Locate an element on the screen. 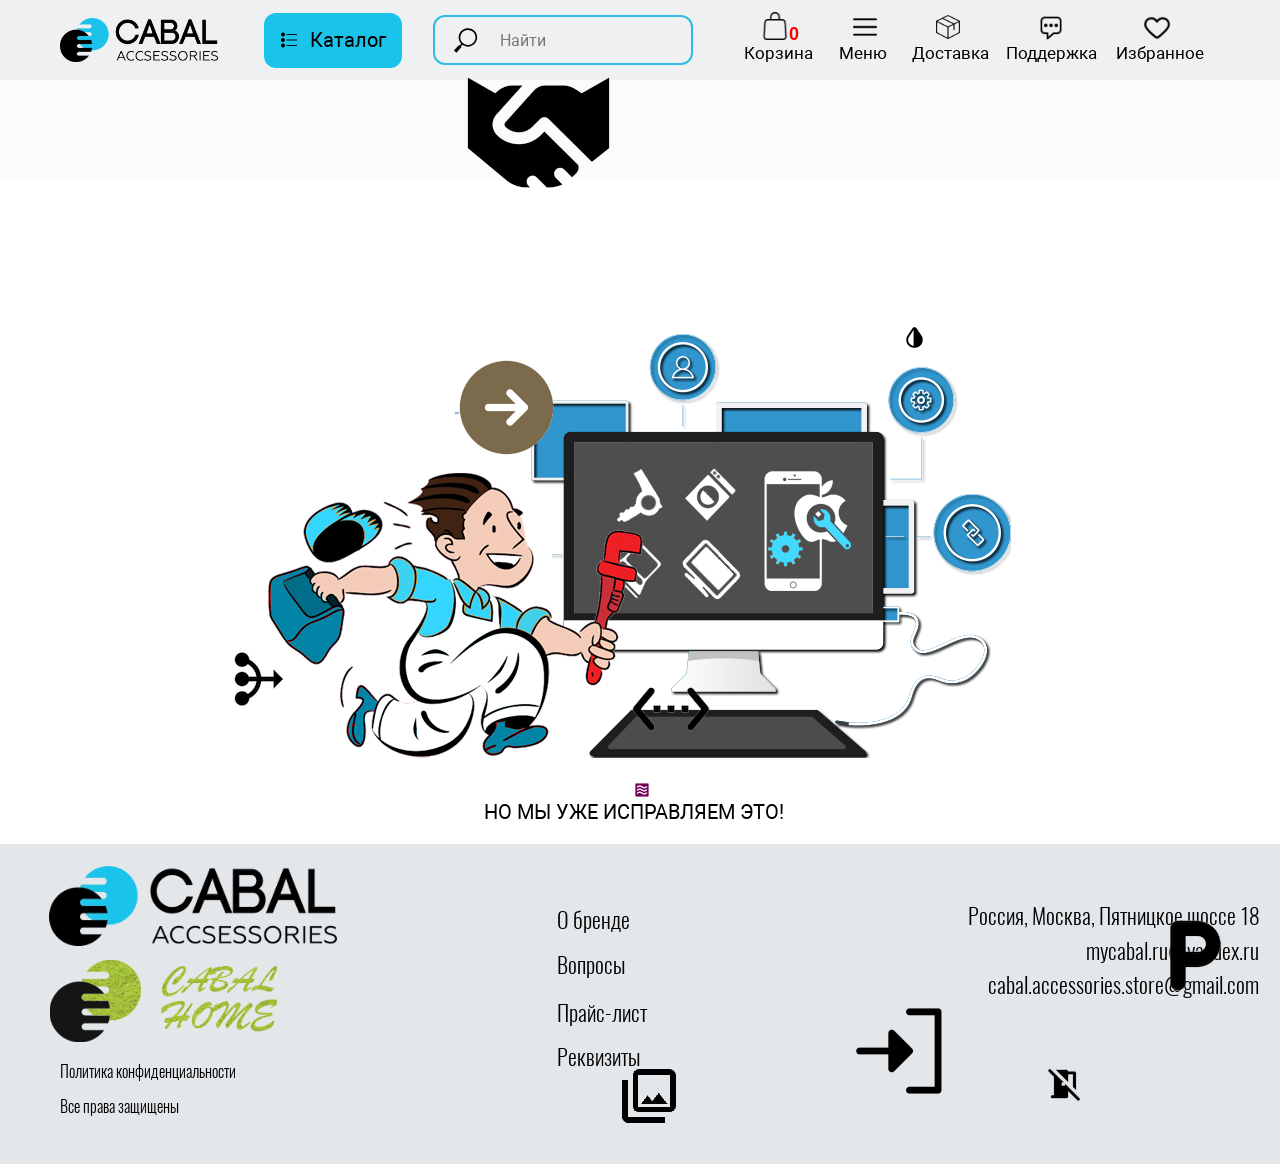 Image resolution: width=1280 pixels, height=1164 pixels. indicates water or aquatic features is located at coordinates (642, 790).